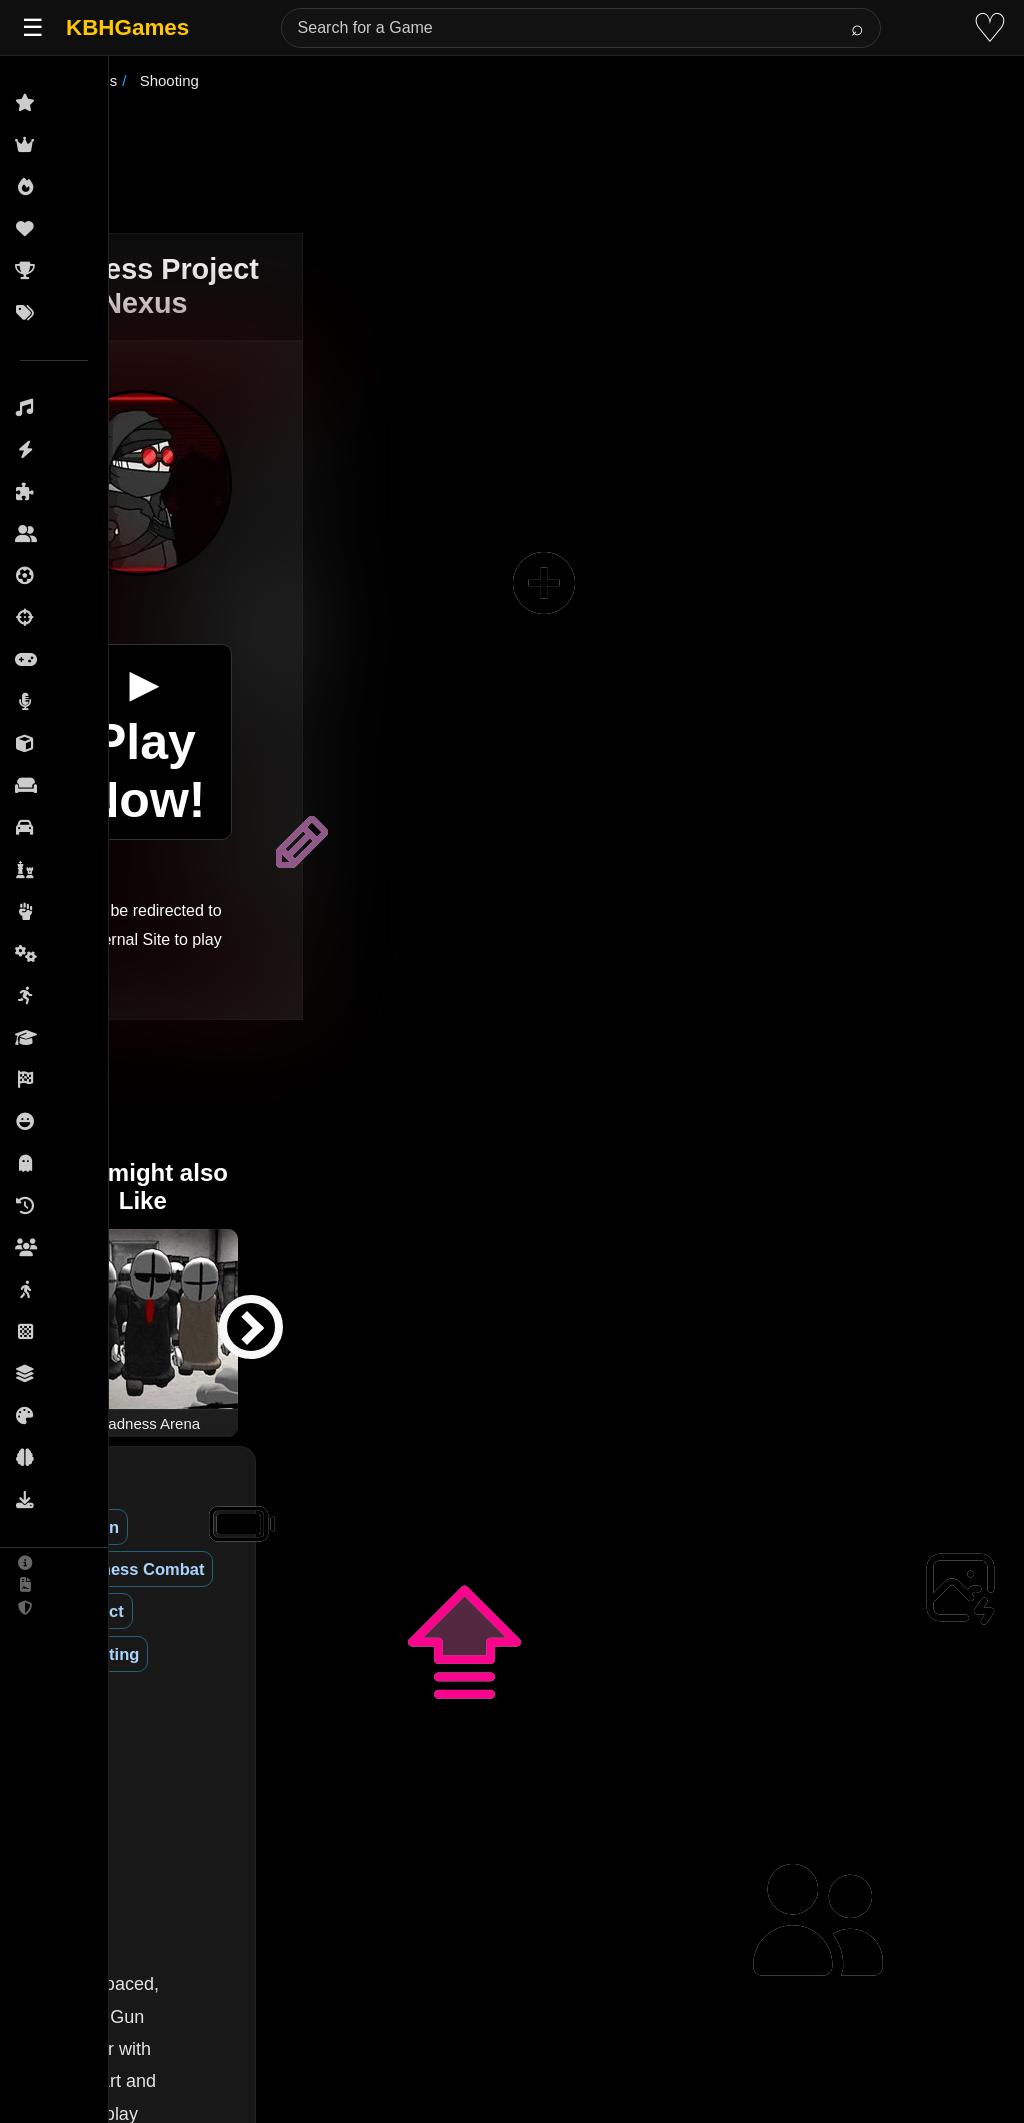  What do you see at coordinates (818, 1918) in the screenshot?
I see `view your friends list` at bounding box center [818, 1918].